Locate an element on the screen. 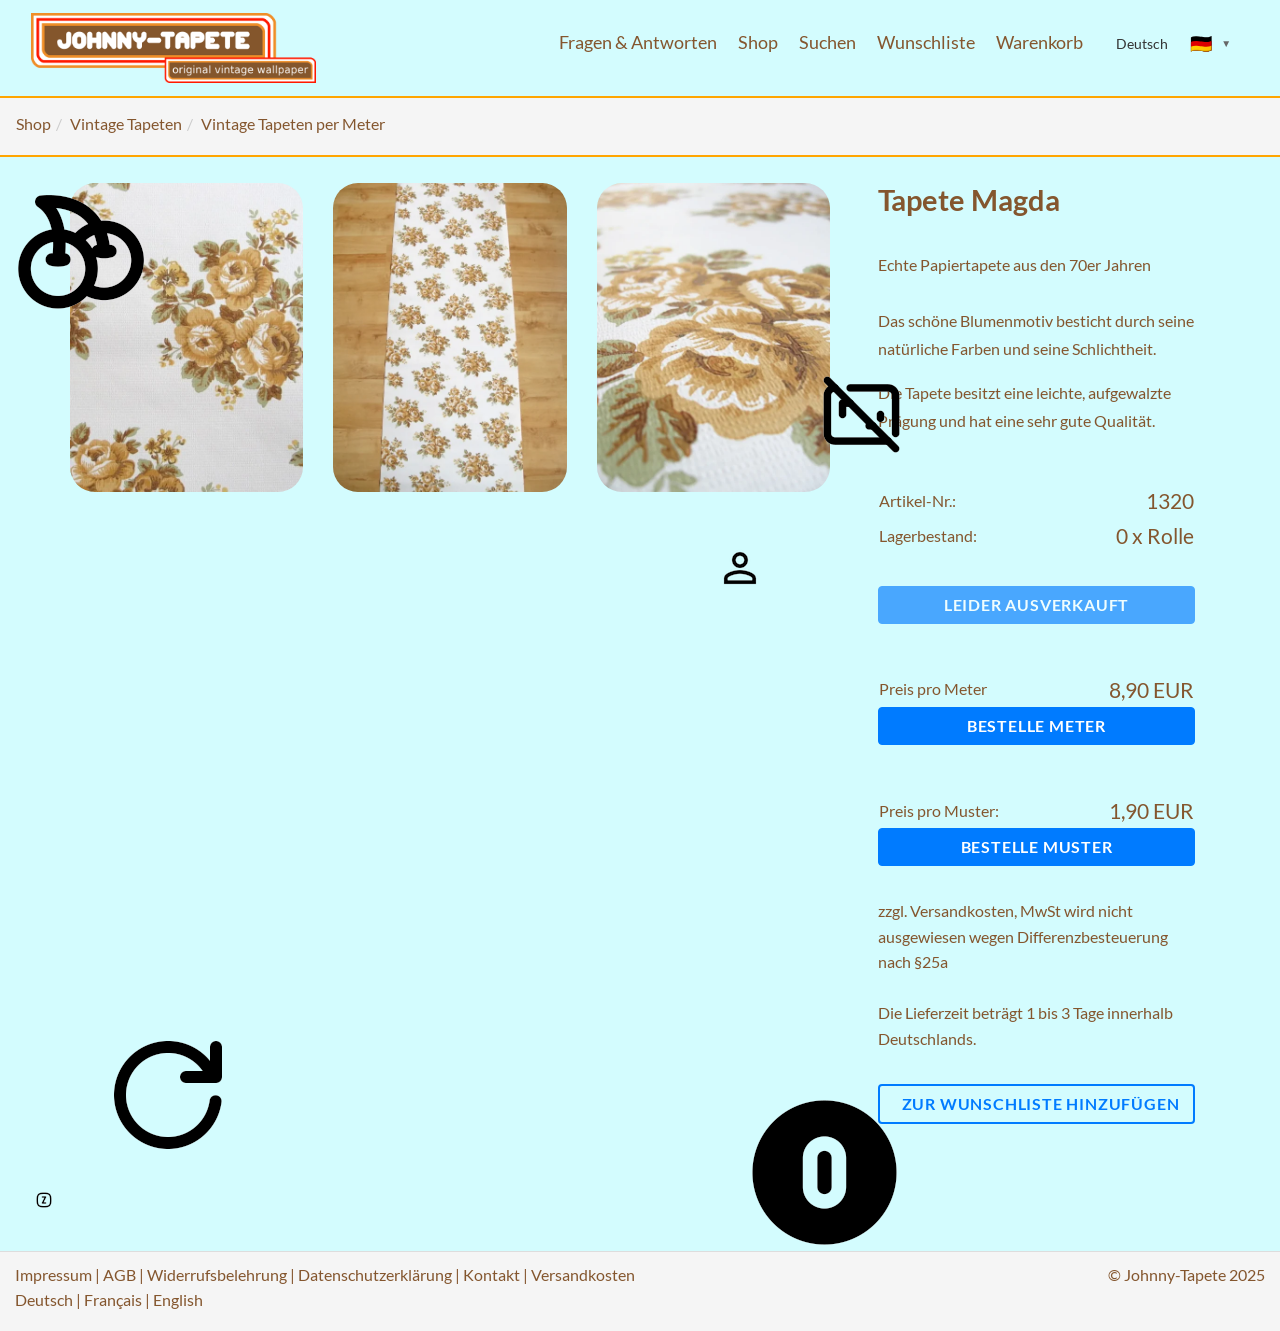  indicates fruit or produce category is located at coordinates (79, 252).